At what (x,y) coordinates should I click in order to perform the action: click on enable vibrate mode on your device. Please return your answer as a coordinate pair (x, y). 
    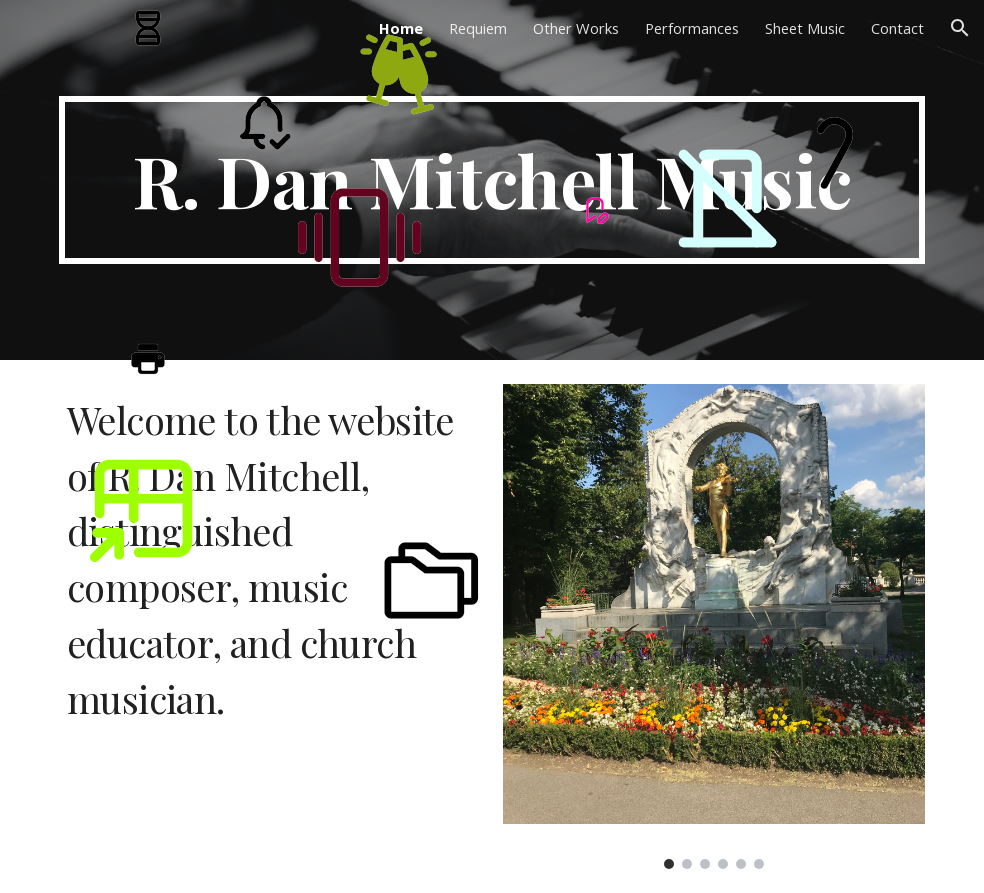
    Looking at the image, I should click on (359, 237).